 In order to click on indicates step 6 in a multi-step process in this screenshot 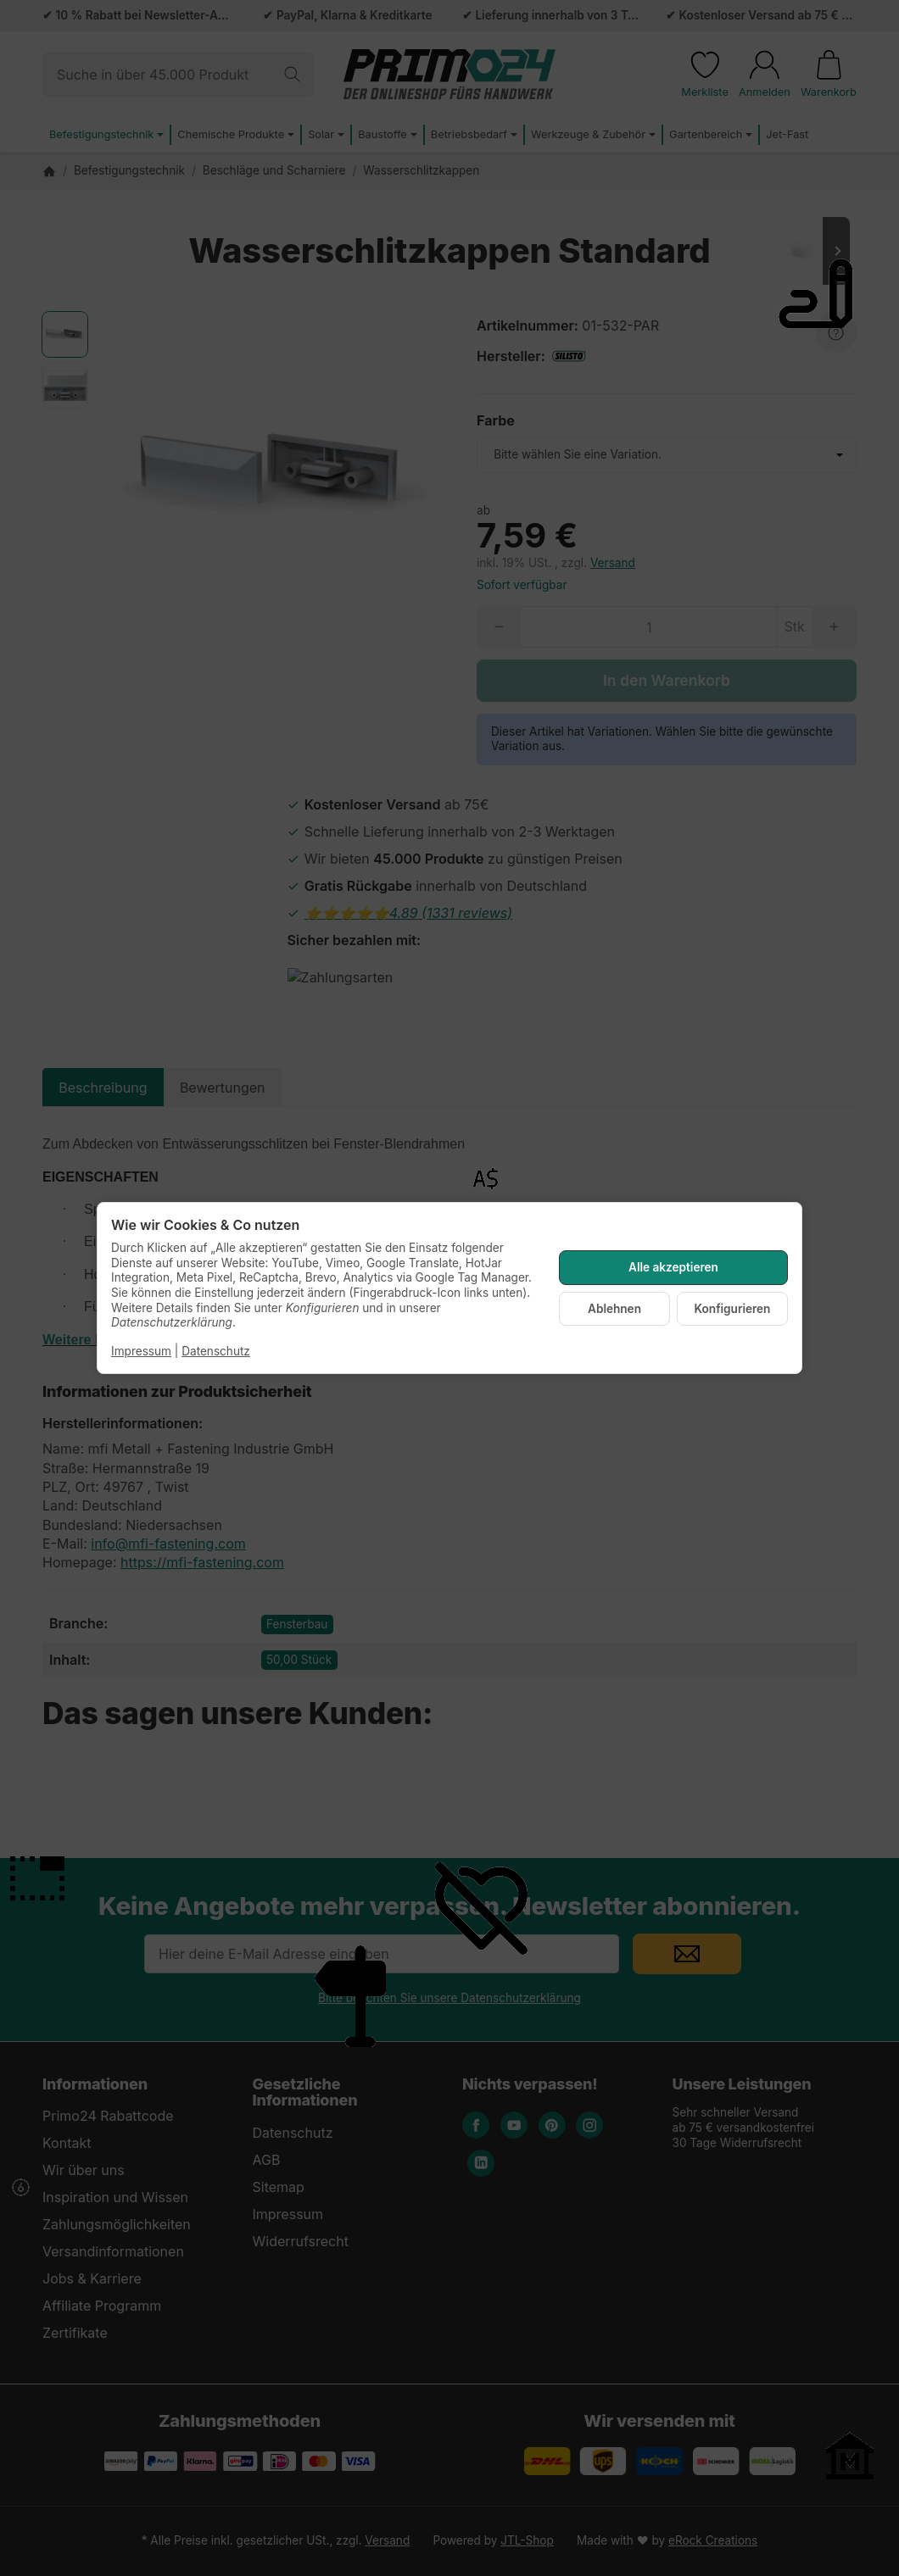, I will do `click(20, 2187)`.